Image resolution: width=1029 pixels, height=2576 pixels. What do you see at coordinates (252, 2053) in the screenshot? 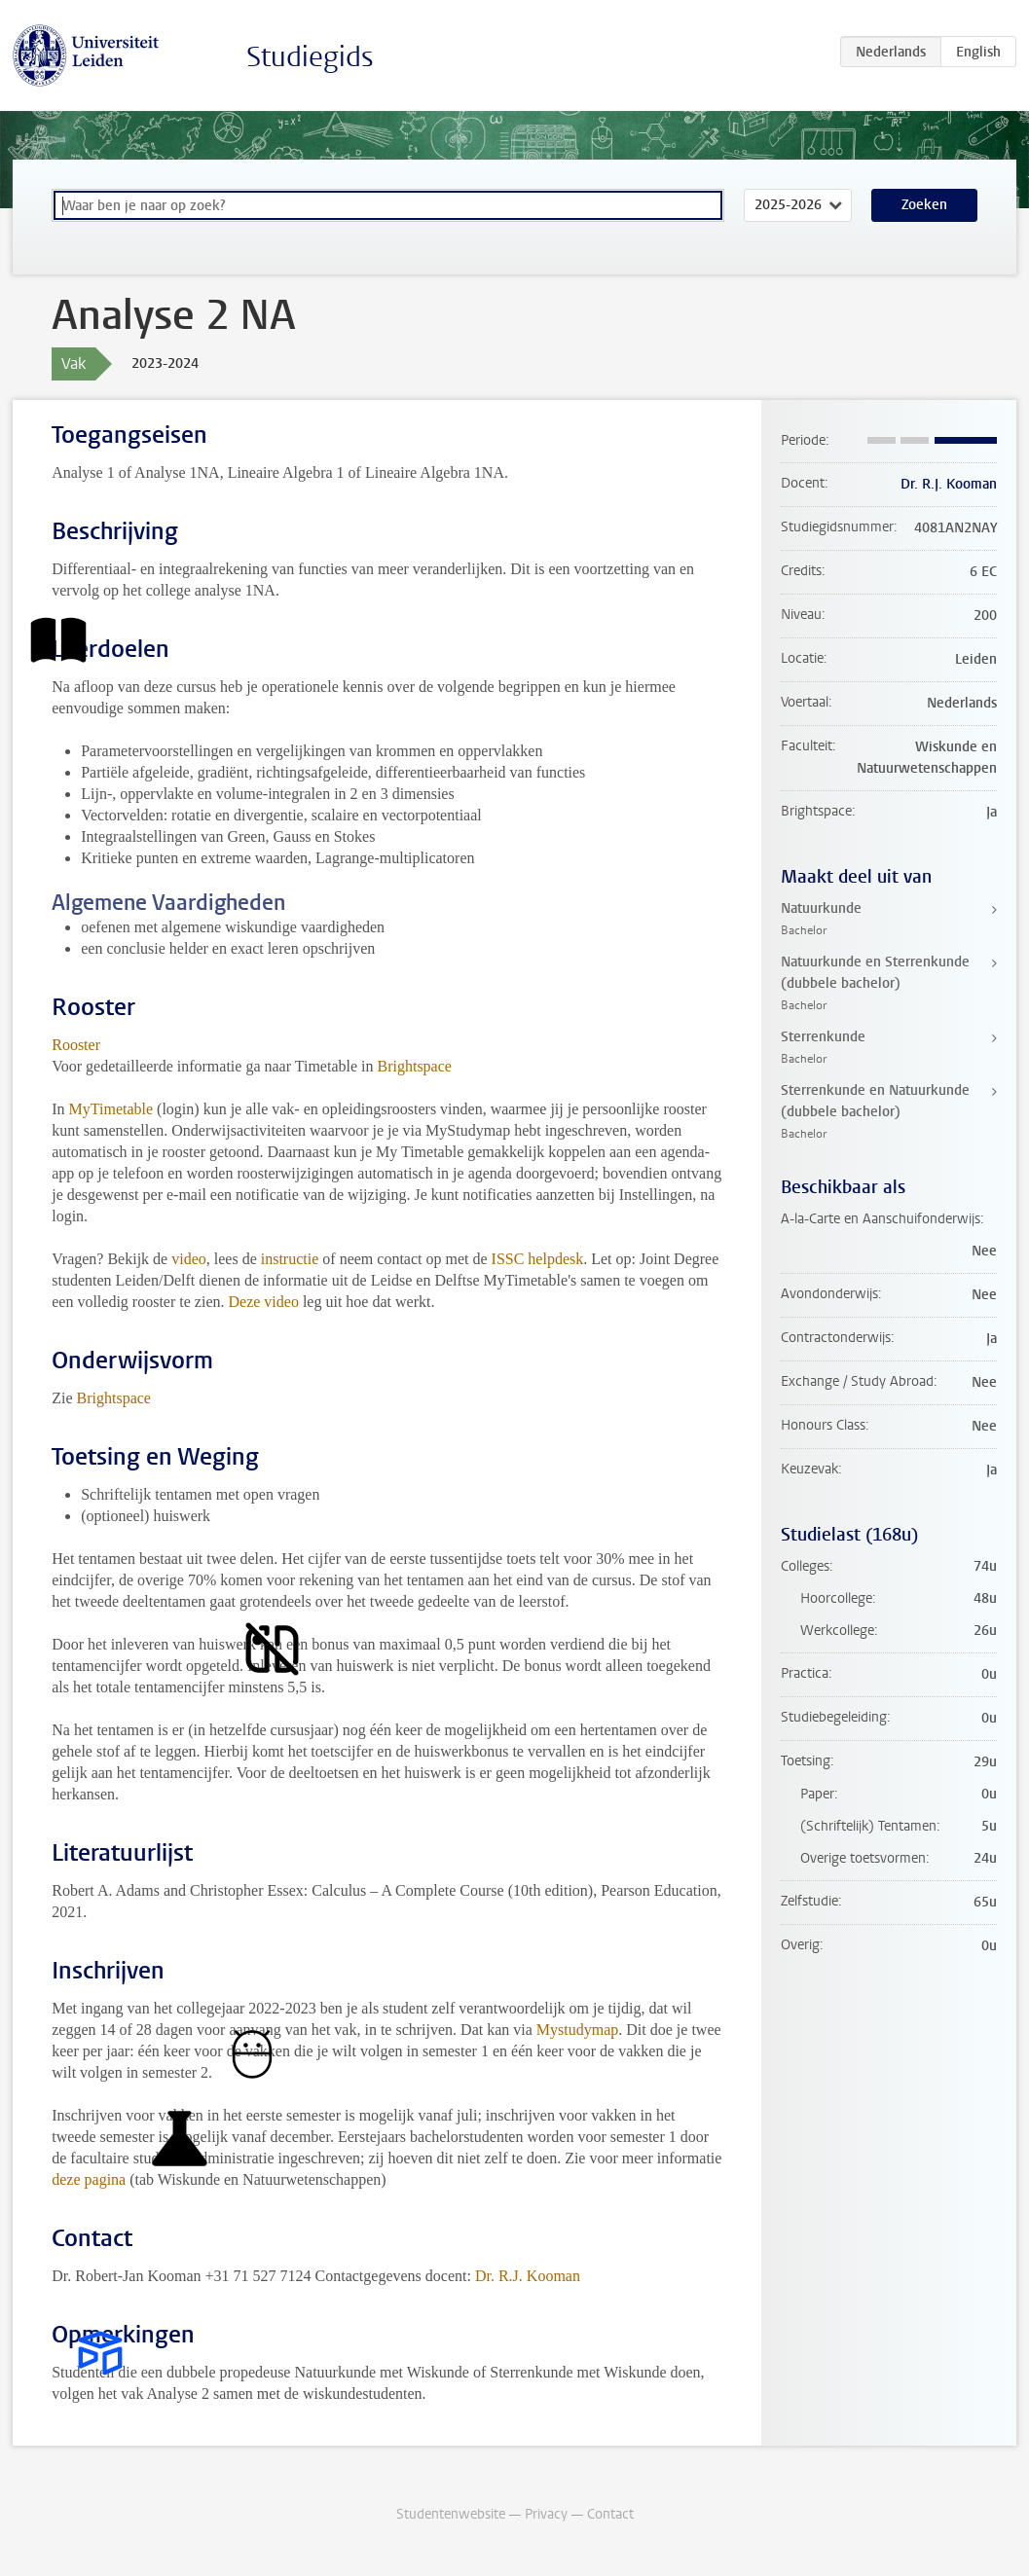
I see `android device or system settings` at bounding box center [252, 2053].